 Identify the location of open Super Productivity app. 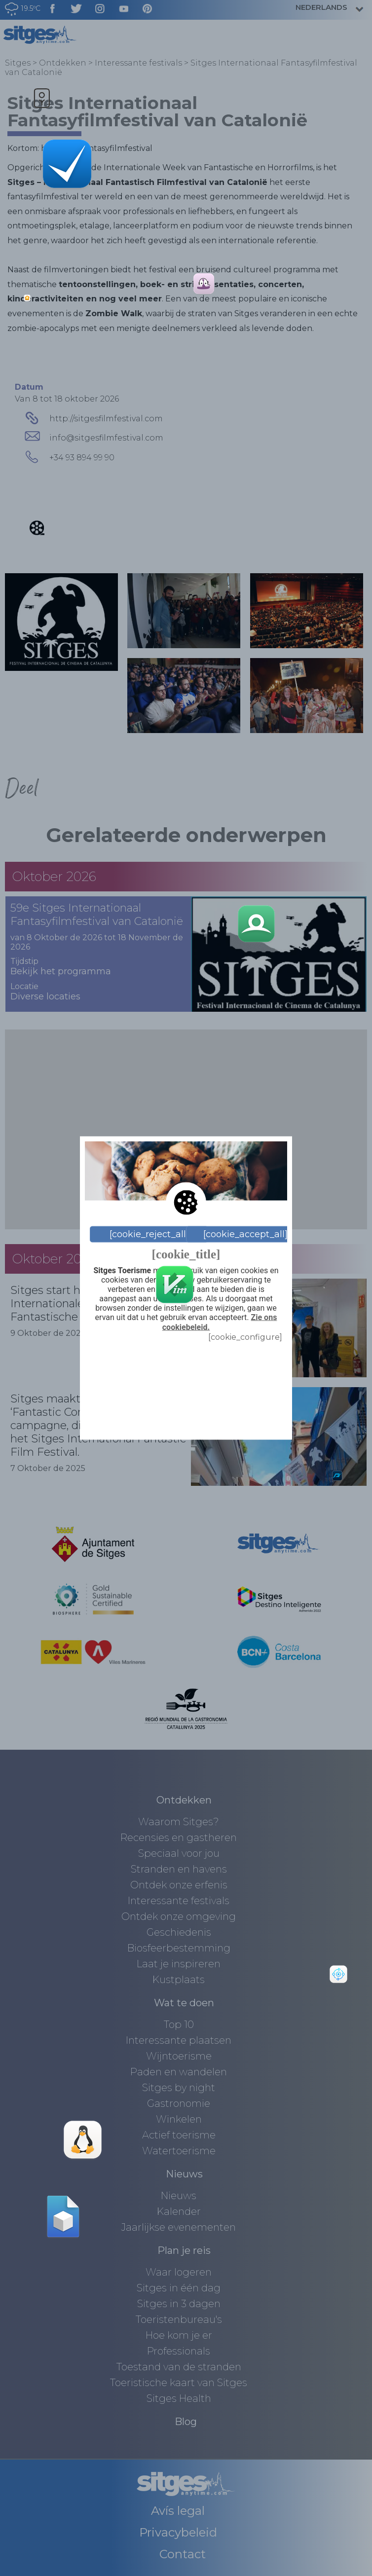
(67, 164).